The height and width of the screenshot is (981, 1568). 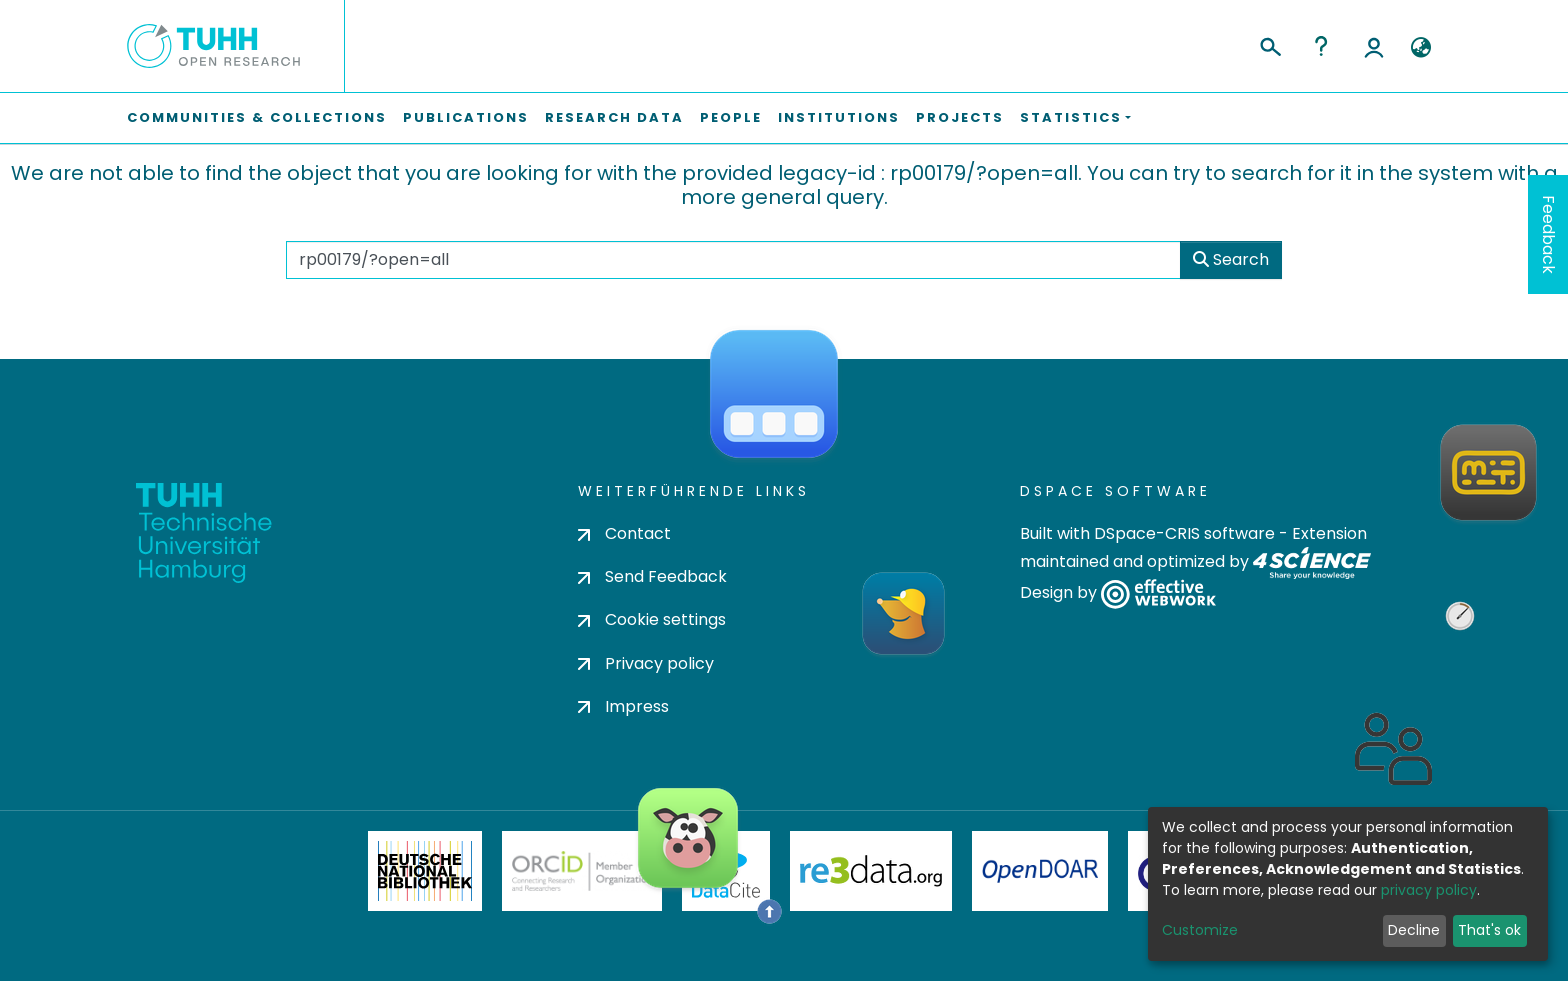 What do you see at coordinates (688, 838) in the screenshot?
I see `open the calf audio plugin suite` at bounding box center [688, 838].